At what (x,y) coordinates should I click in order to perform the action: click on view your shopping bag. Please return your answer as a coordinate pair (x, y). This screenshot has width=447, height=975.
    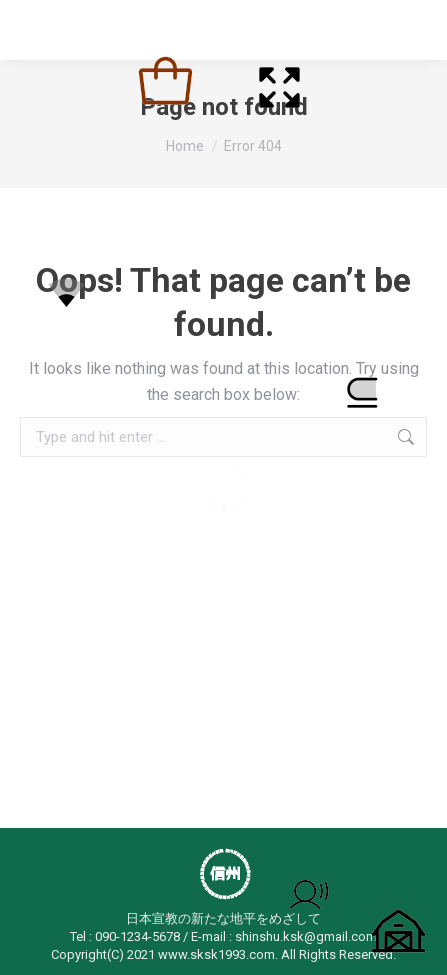
    Looking at the image, I should click on (165, 83).